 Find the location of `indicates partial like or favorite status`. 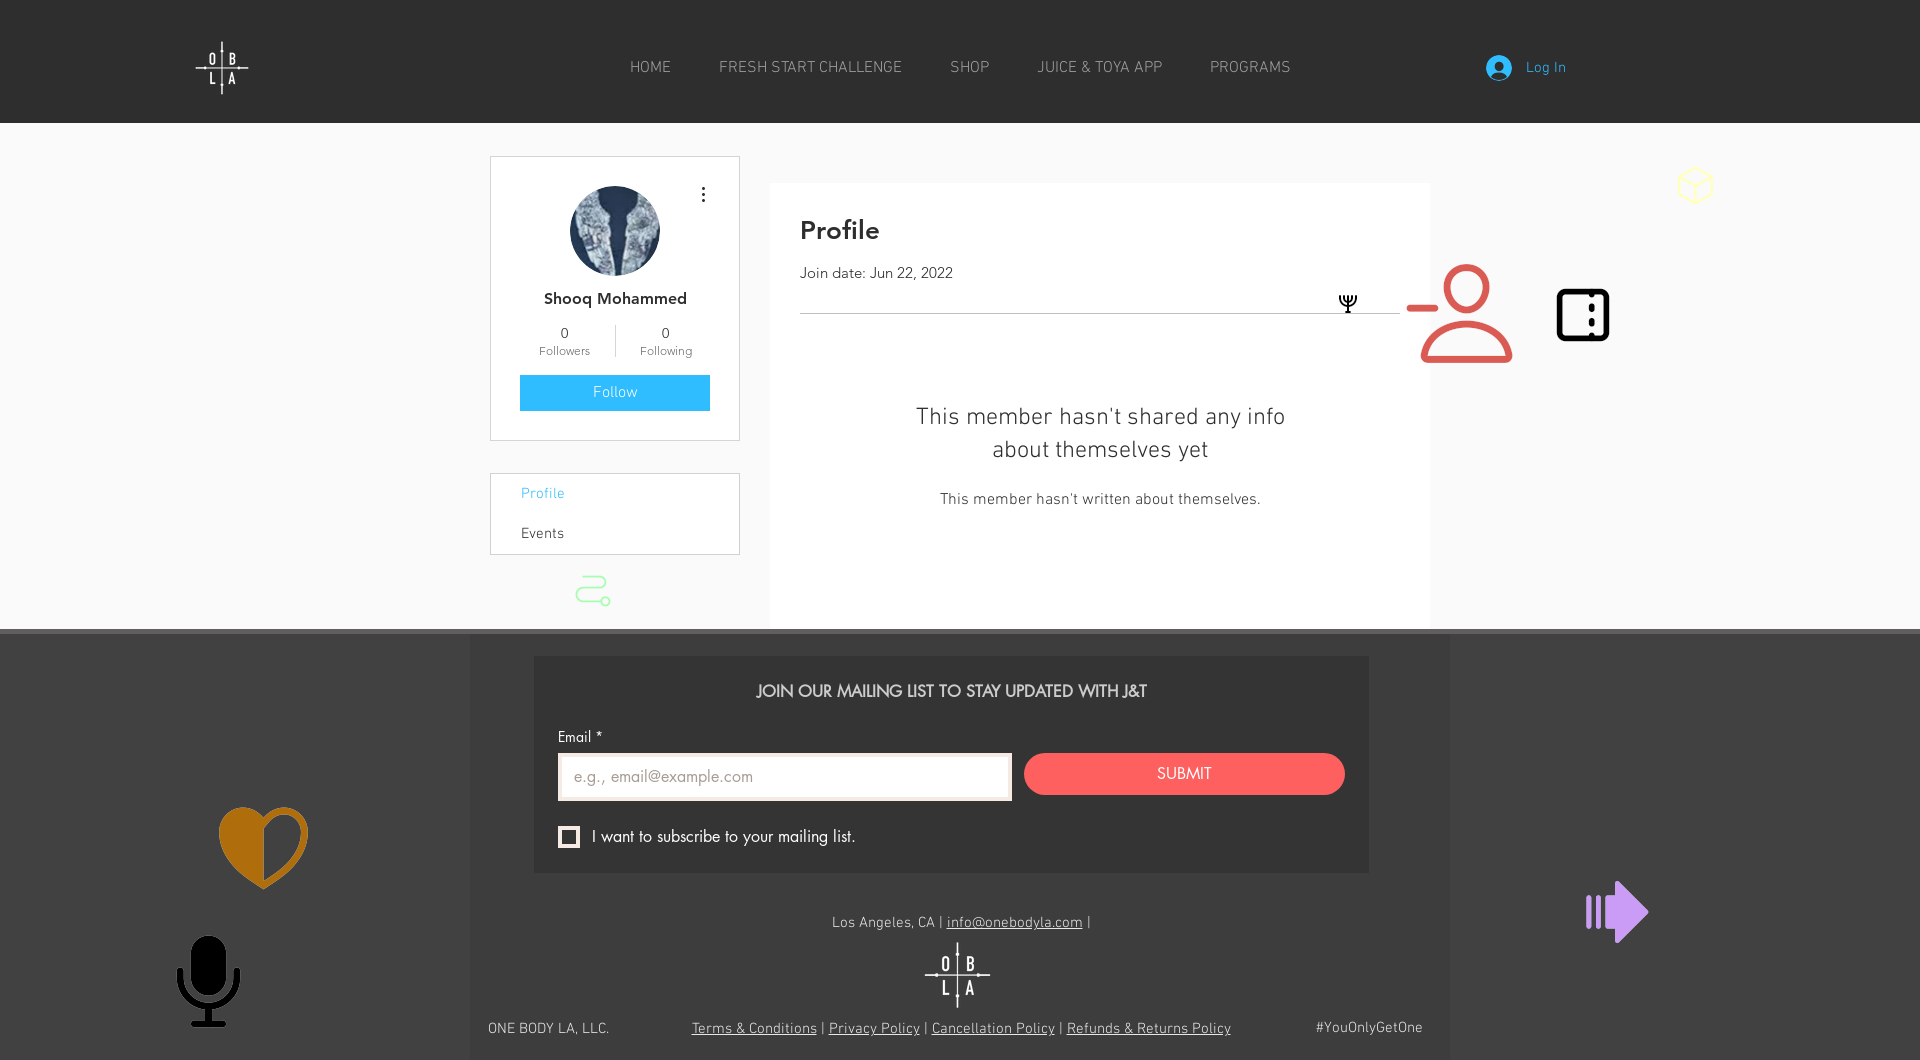

indicates partial like or favorite status is located at coordinates (263, 848).